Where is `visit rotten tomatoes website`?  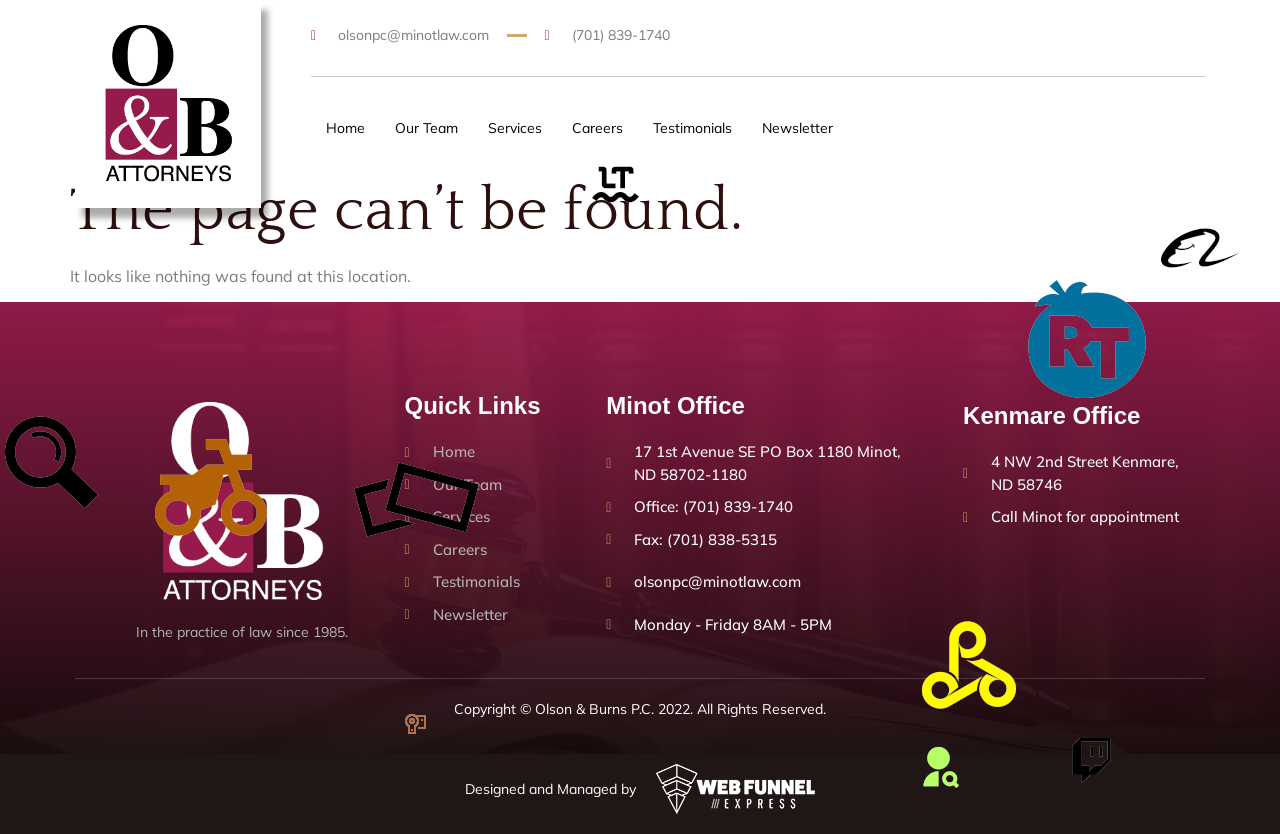 visit rotten tomatoes website is located at coordinates (1087, 339).